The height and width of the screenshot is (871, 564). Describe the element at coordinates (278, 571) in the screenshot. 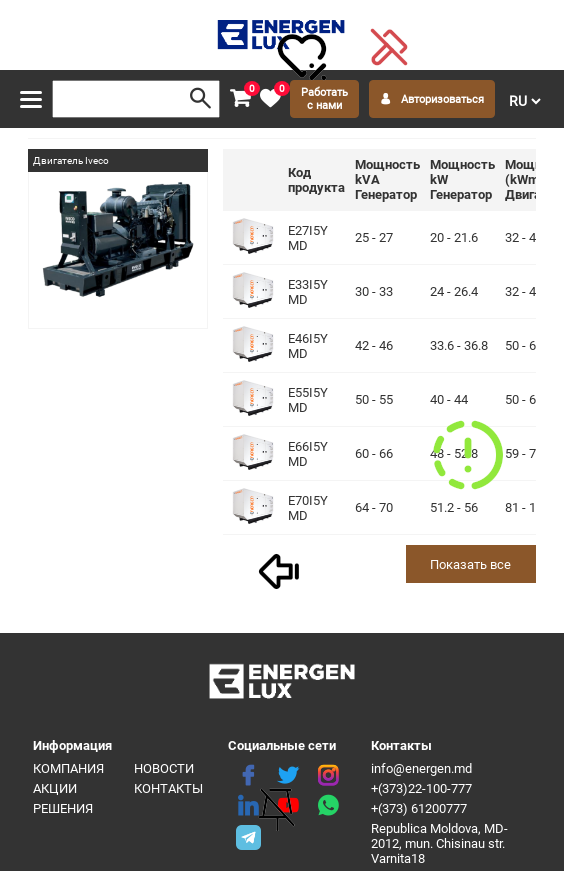

I see `go back to the previous screen` at that location.